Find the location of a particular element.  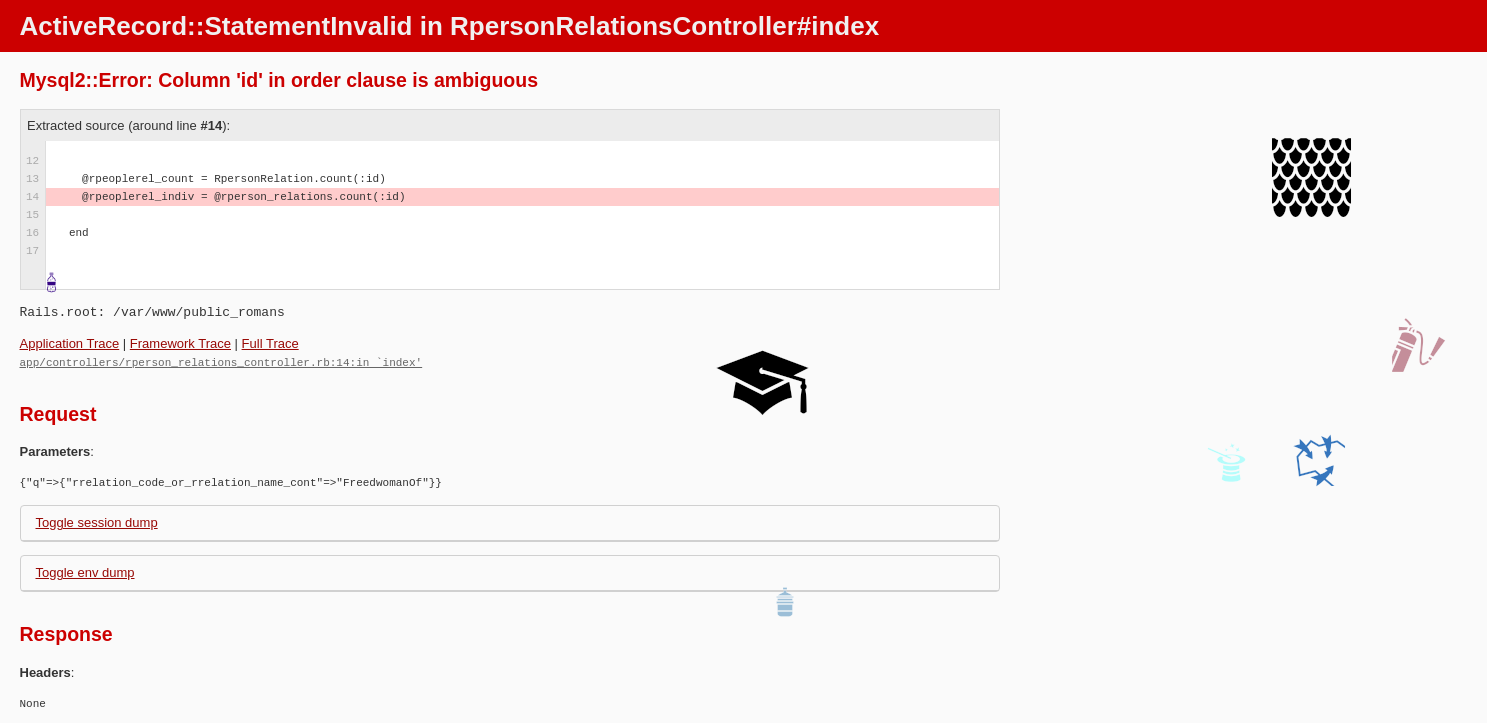

access magic or special effects features is located at coordinates (1226, 462).